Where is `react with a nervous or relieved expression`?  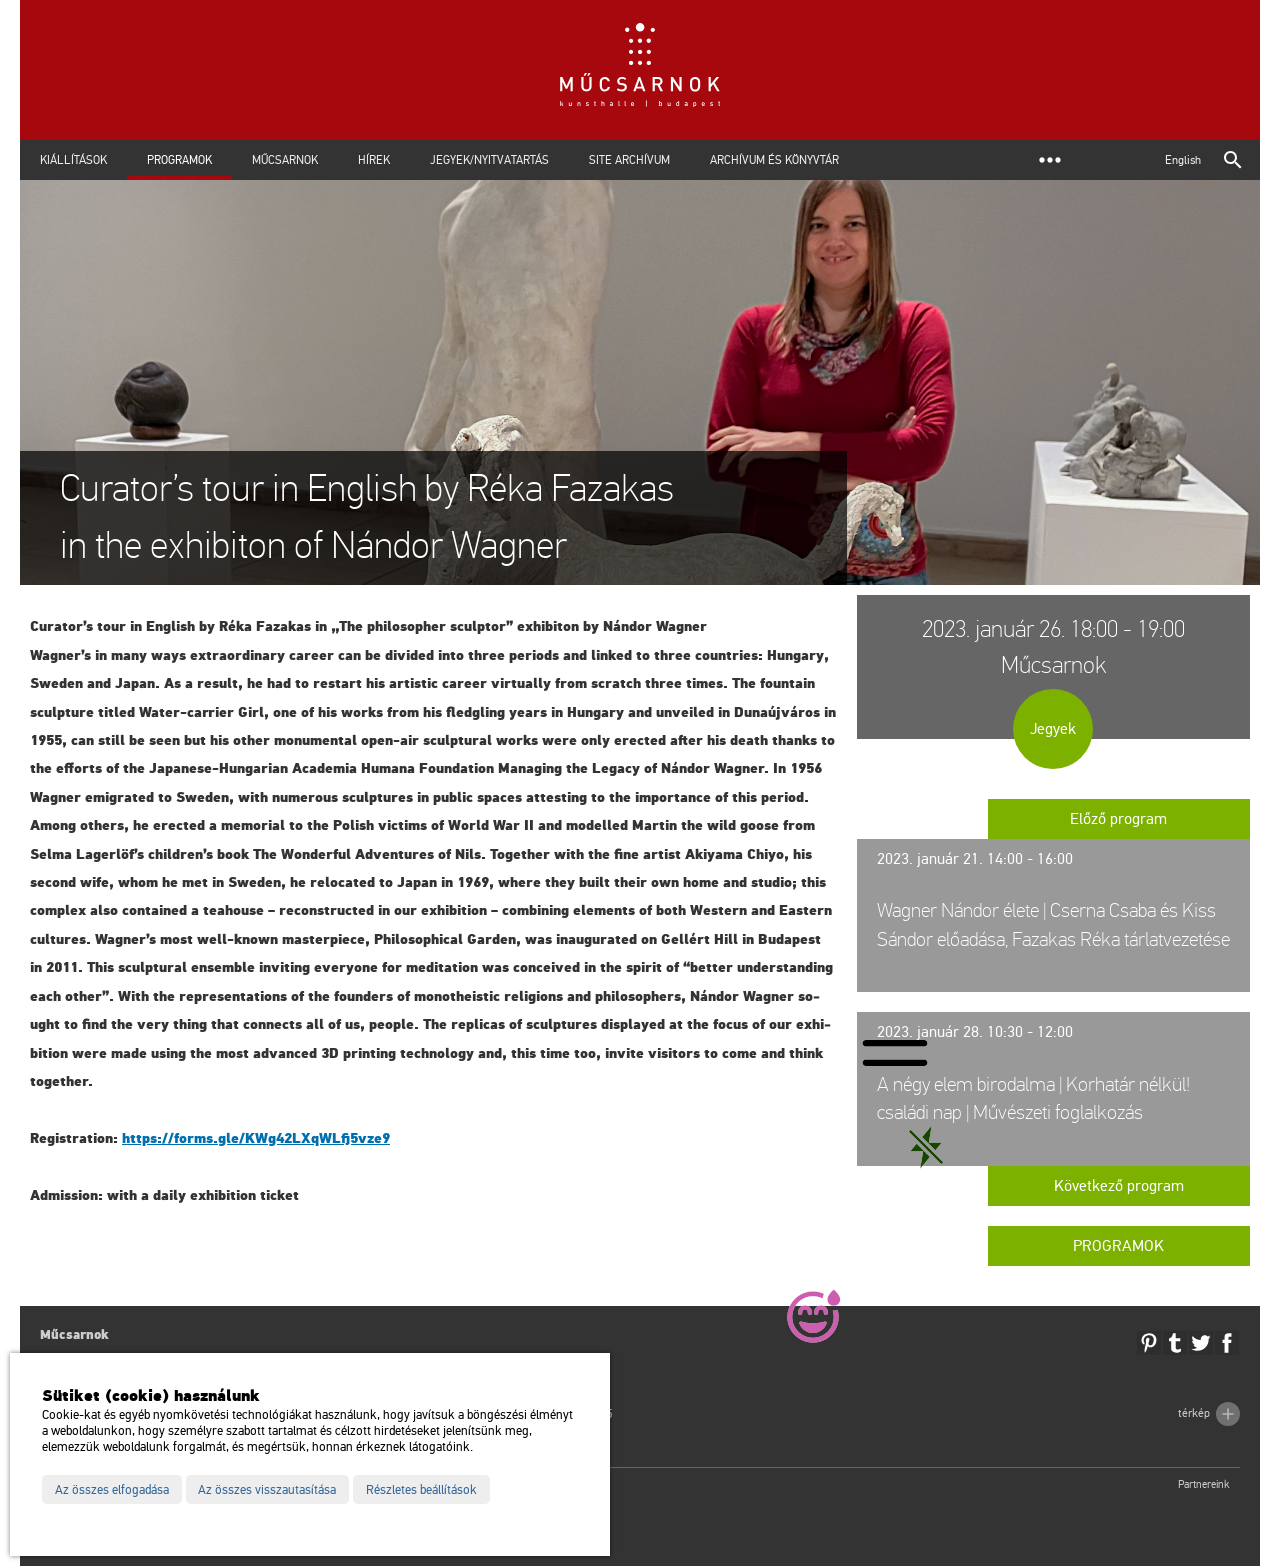
react with a nervous or relieved expression is located at coordinates (813, 1317).